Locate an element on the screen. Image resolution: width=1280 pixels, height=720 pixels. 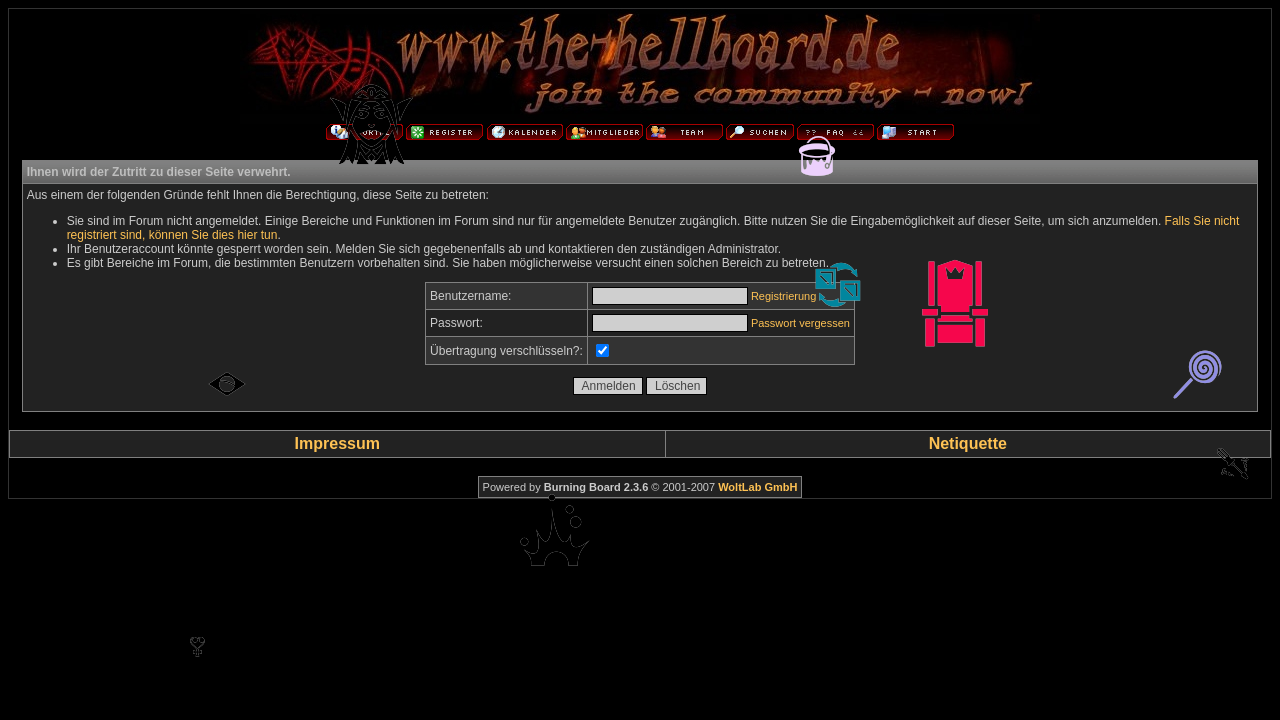
fill an area with color is located at coordinates (817, 156).